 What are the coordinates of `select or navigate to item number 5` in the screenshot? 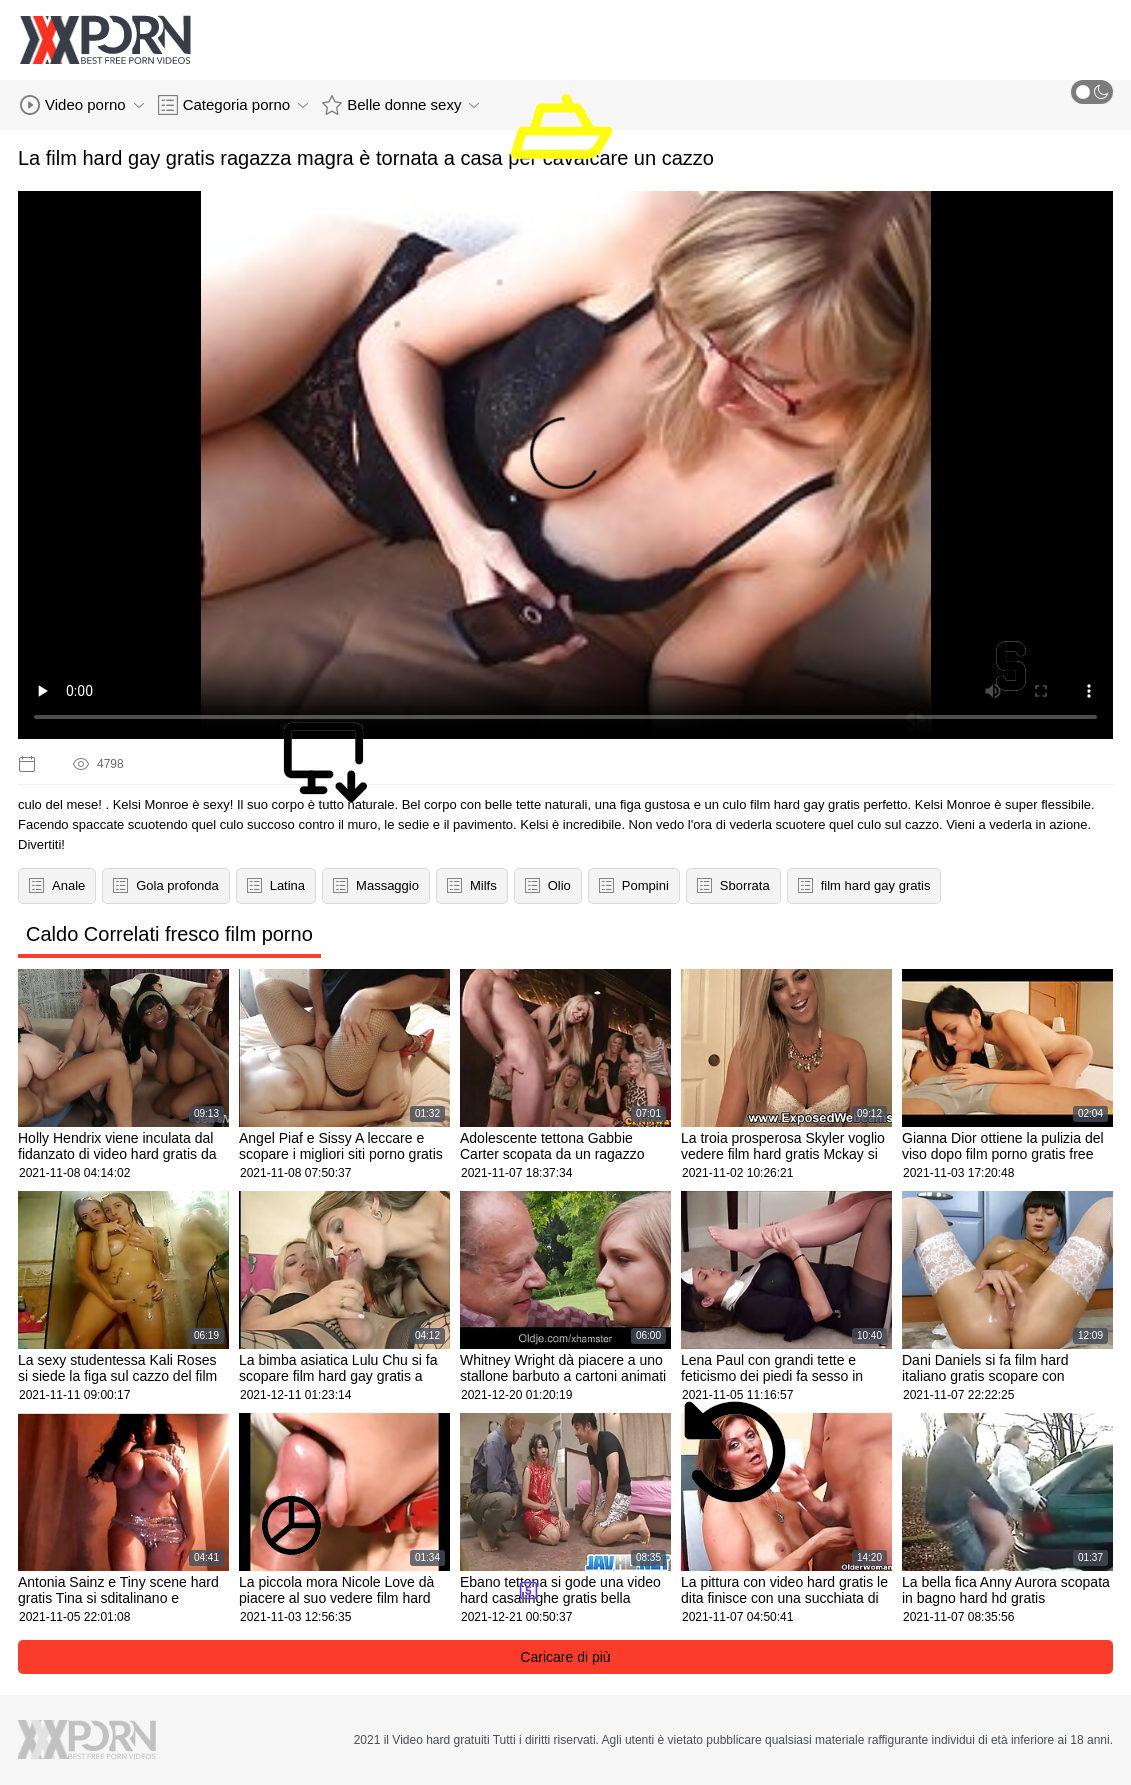 It's located at (528, 1590).